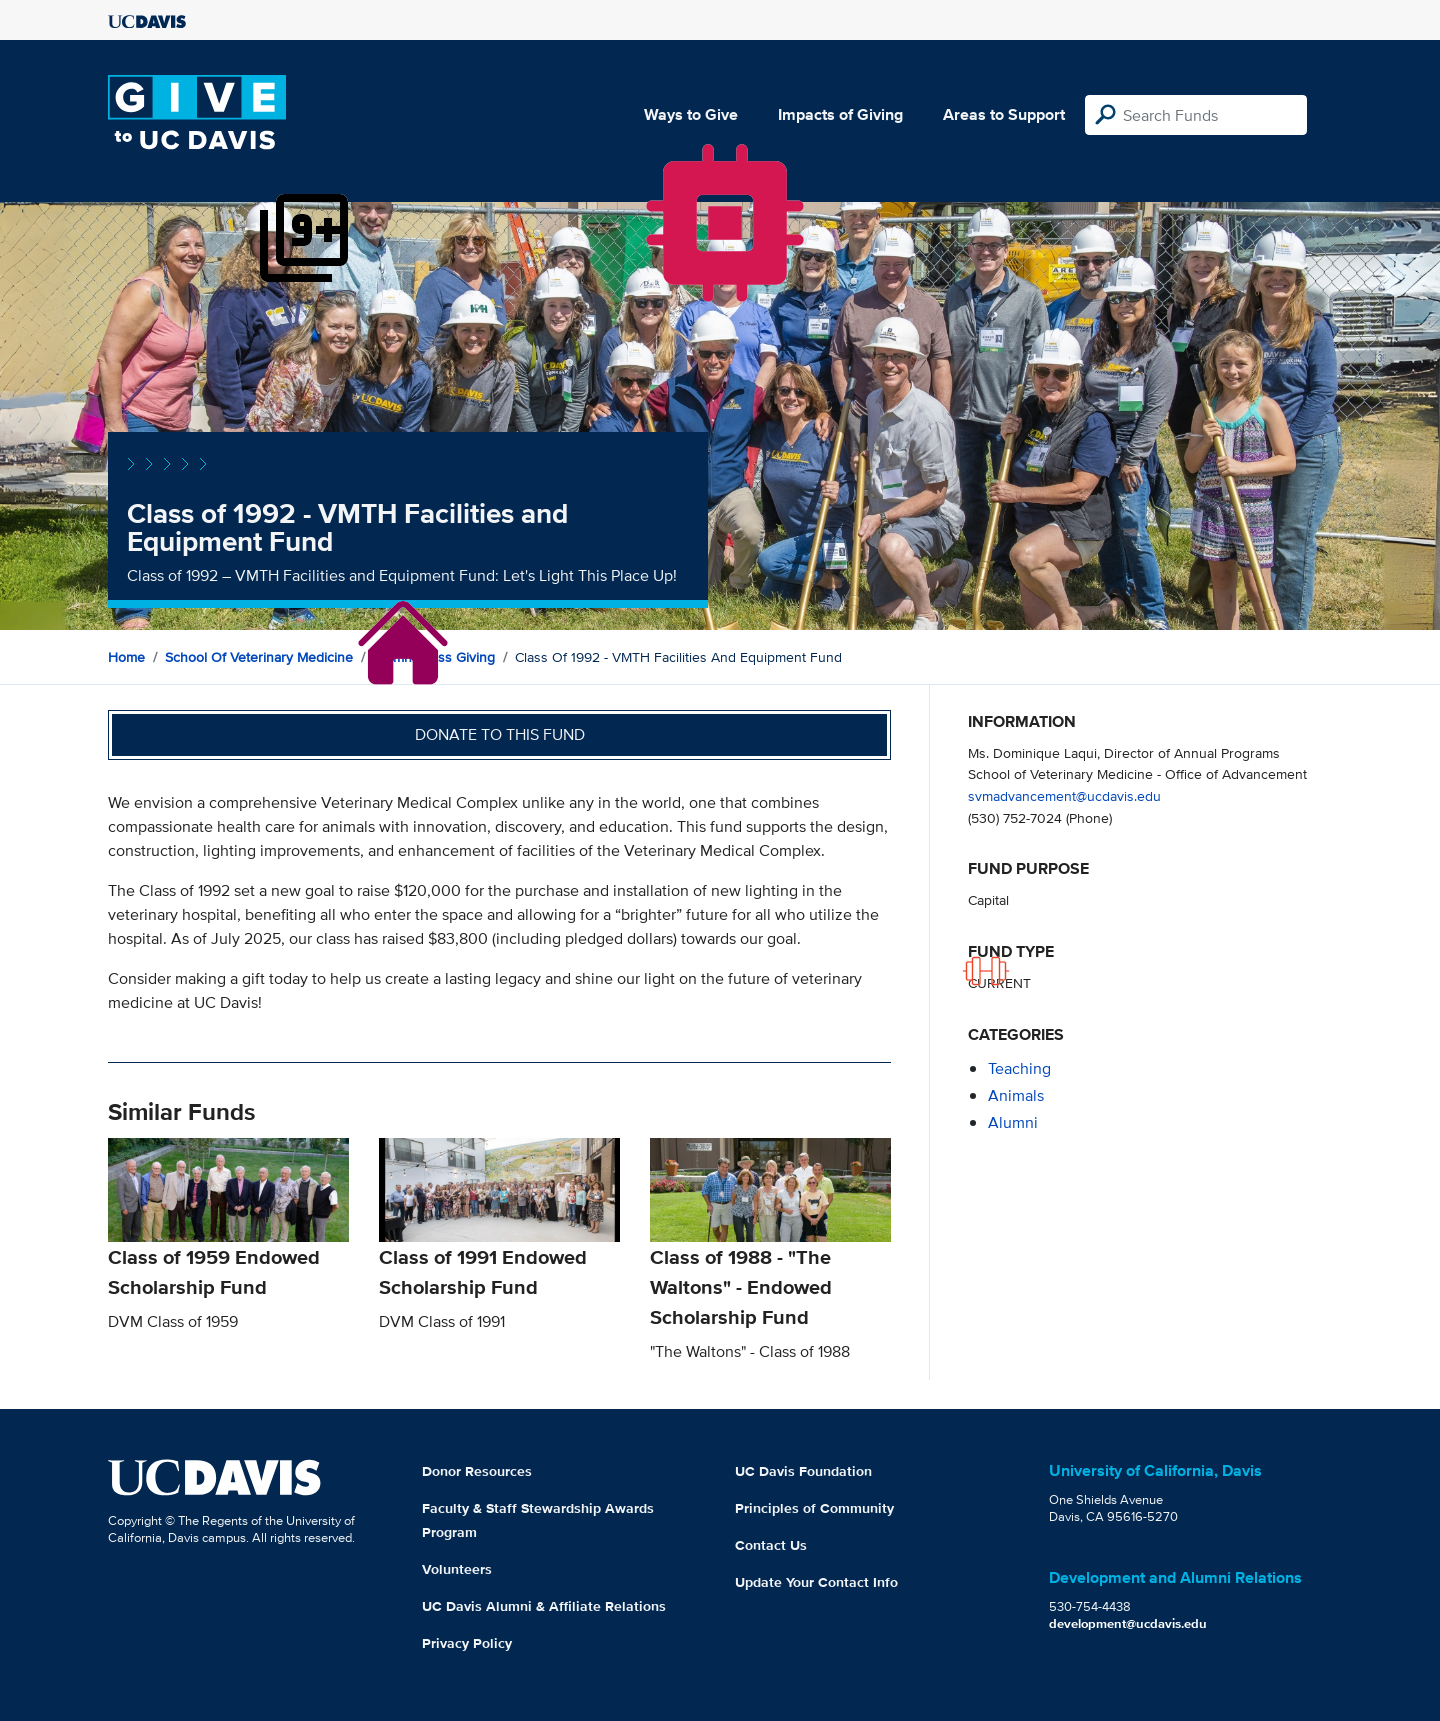 The height and width of the screenshot is (1721, 1440). Describe the element at coordinates (304, 238) in the screenshot. I see `indicates 9 or more items in a collection` at that location.